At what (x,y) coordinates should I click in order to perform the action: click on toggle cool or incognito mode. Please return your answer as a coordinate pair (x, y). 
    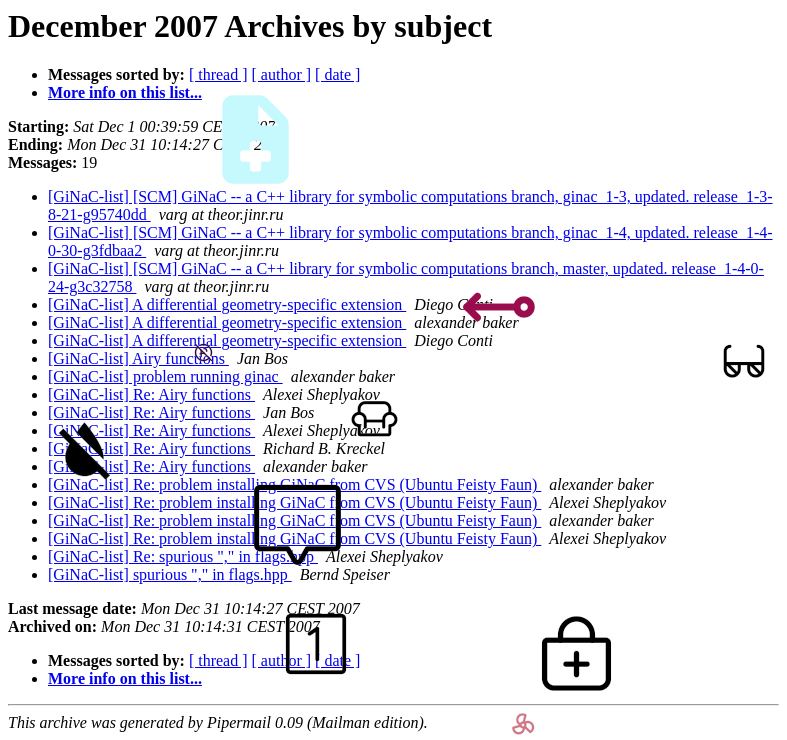
    Looking at the image, I should click on (744, 362).